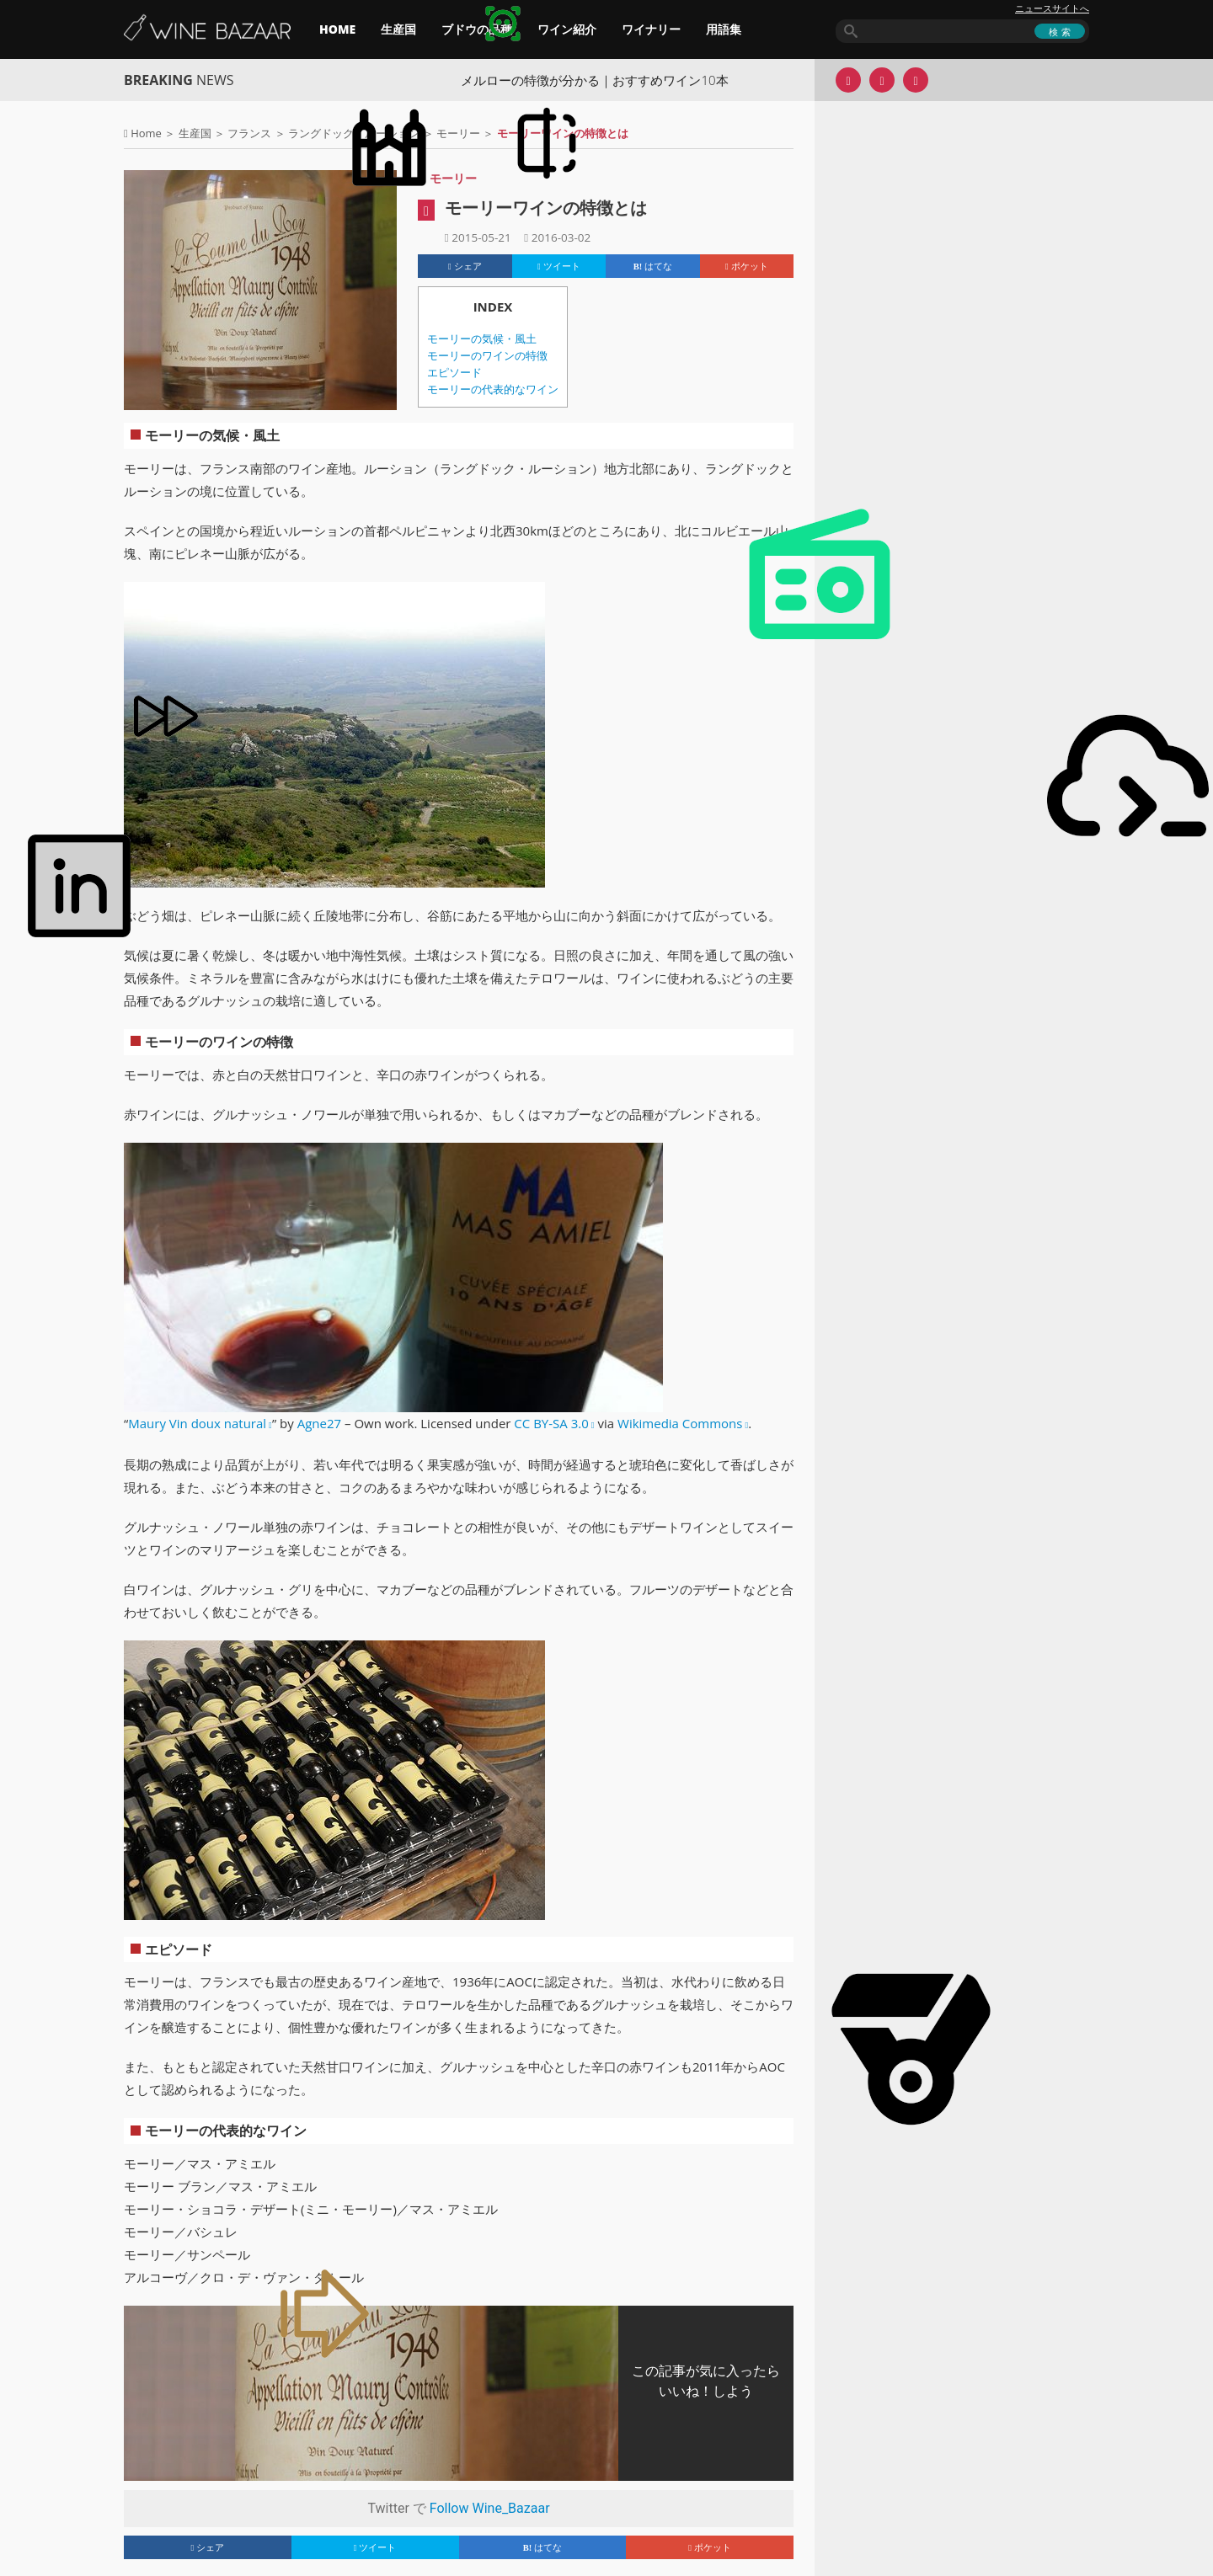 The image size is (1213, 2576). What do you see at coordinates (161, 716) in the screenshot?
I see `skip forward in media playback` at bounding box center [161, 716].